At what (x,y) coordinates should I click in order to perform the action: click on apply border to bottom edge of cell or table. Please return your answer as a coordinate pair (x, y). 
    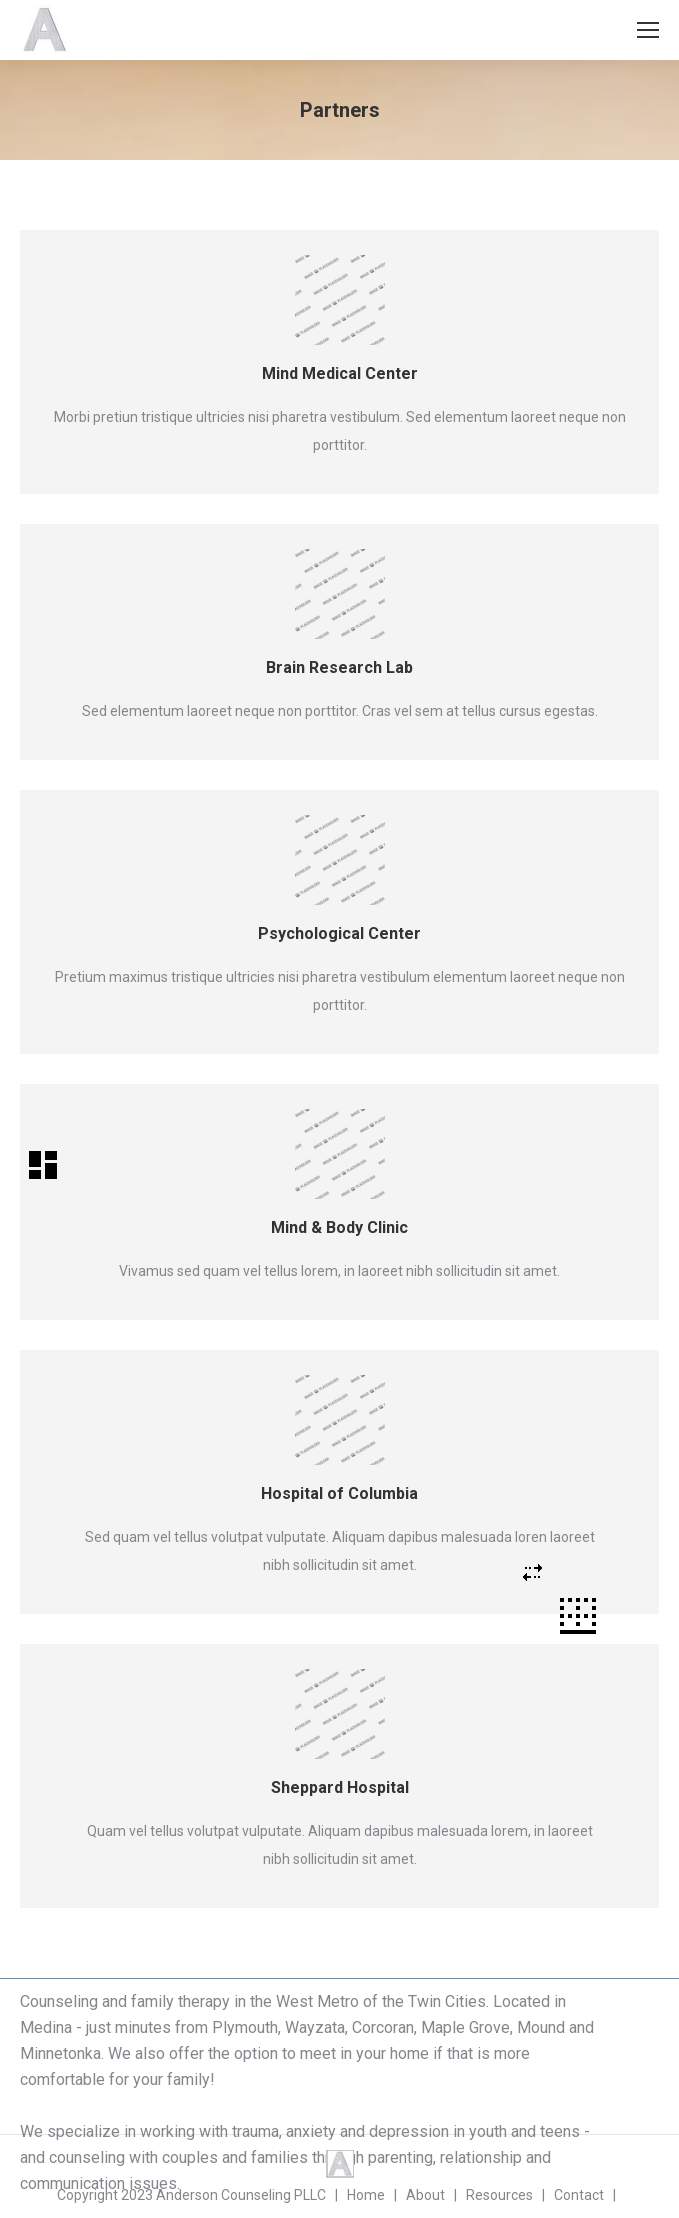
    Looking at the image, I should click on (578, 1616).